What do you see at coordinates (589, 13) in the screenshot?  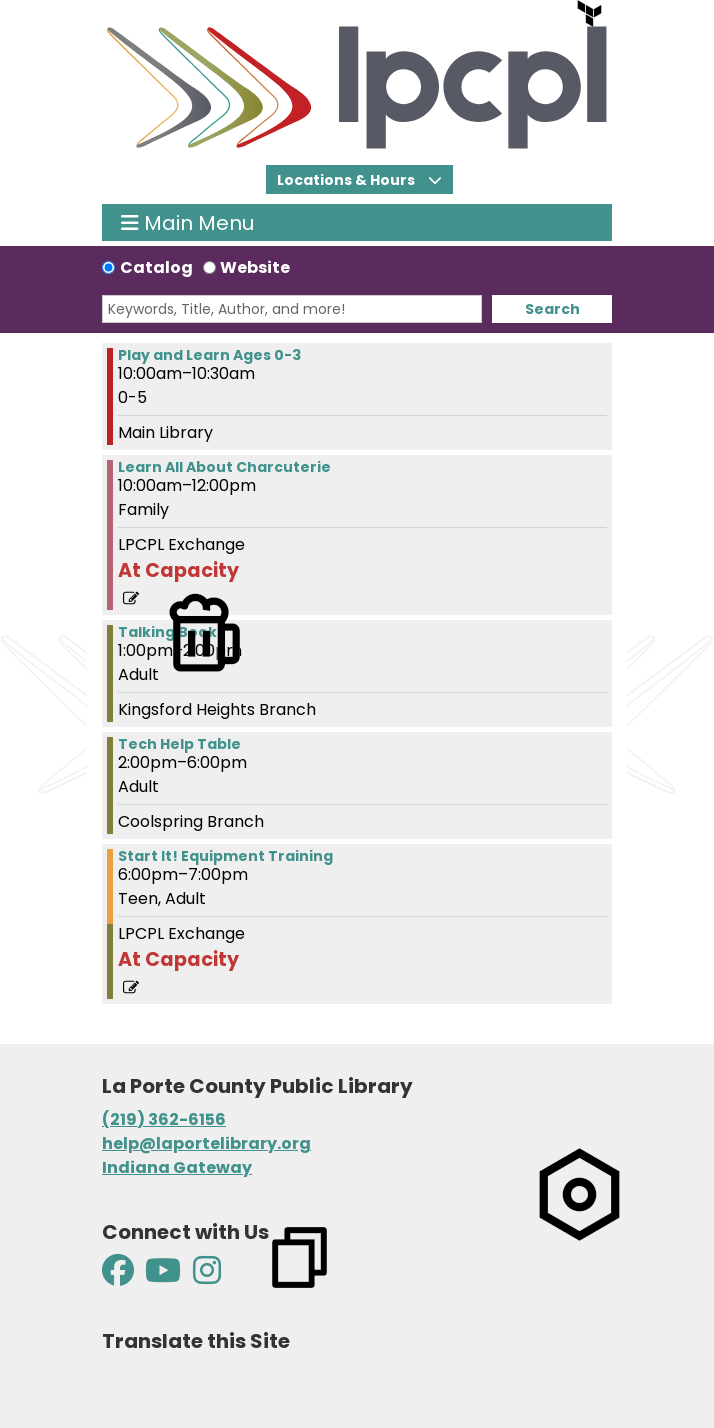 I see `HashiCorp Terraform branding or logo` at bounding box center [589, 13].